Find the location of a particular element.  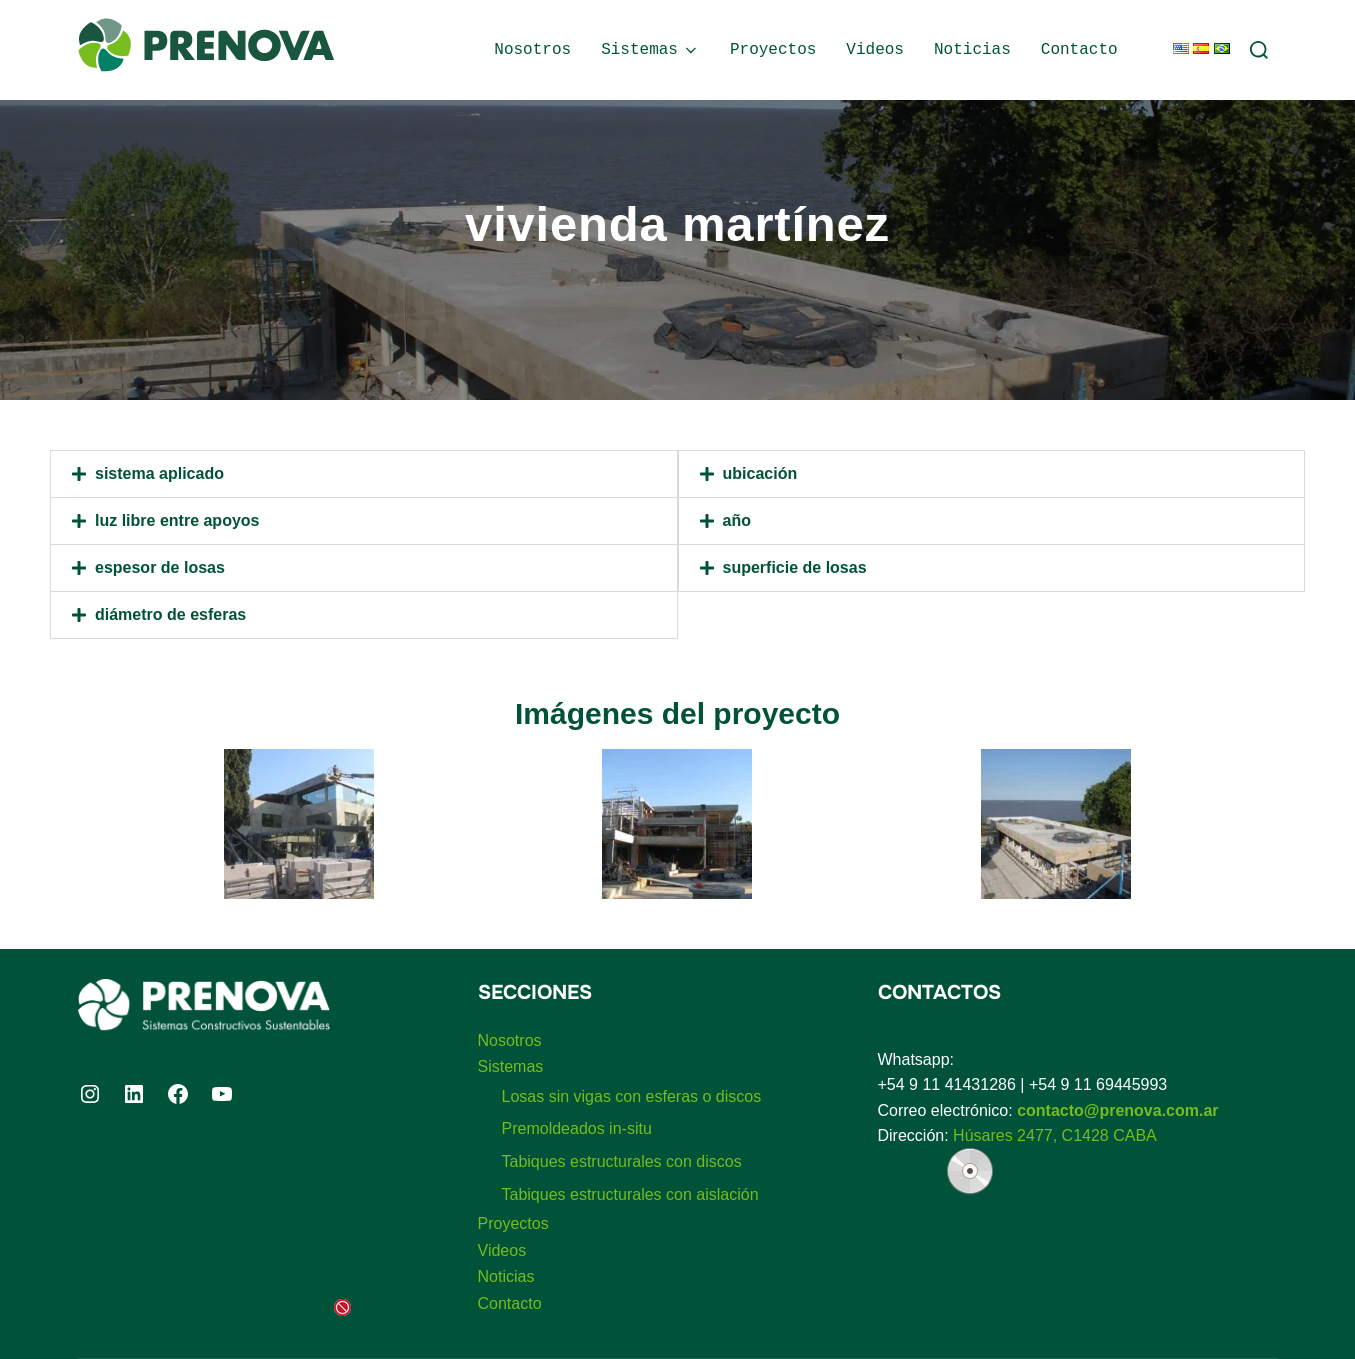

delete or remove an item is located at coordinates (342, 1307).